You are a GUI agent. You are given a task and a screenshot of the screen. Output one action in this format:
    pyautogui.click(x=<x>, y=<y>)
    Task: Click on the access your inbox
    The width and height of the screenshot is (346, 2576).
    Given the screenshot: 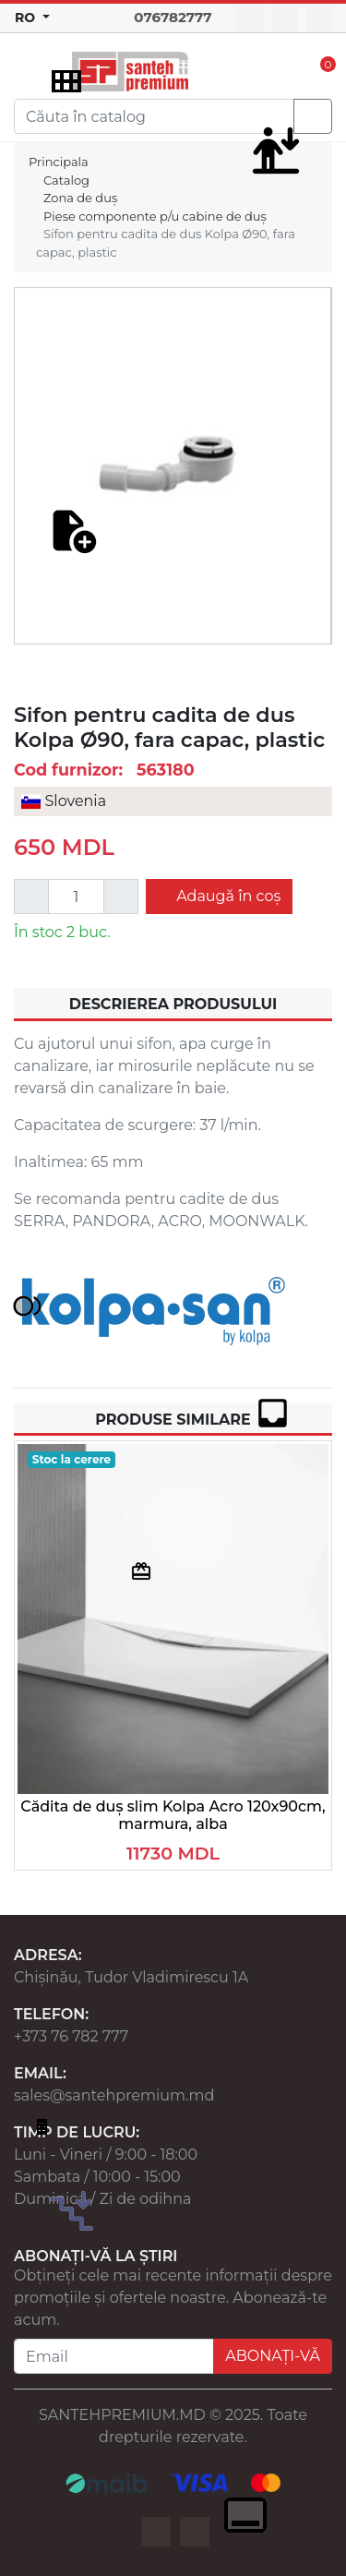 What is the action you would take?
    pyautogui.click(x=272, y=1413)
    